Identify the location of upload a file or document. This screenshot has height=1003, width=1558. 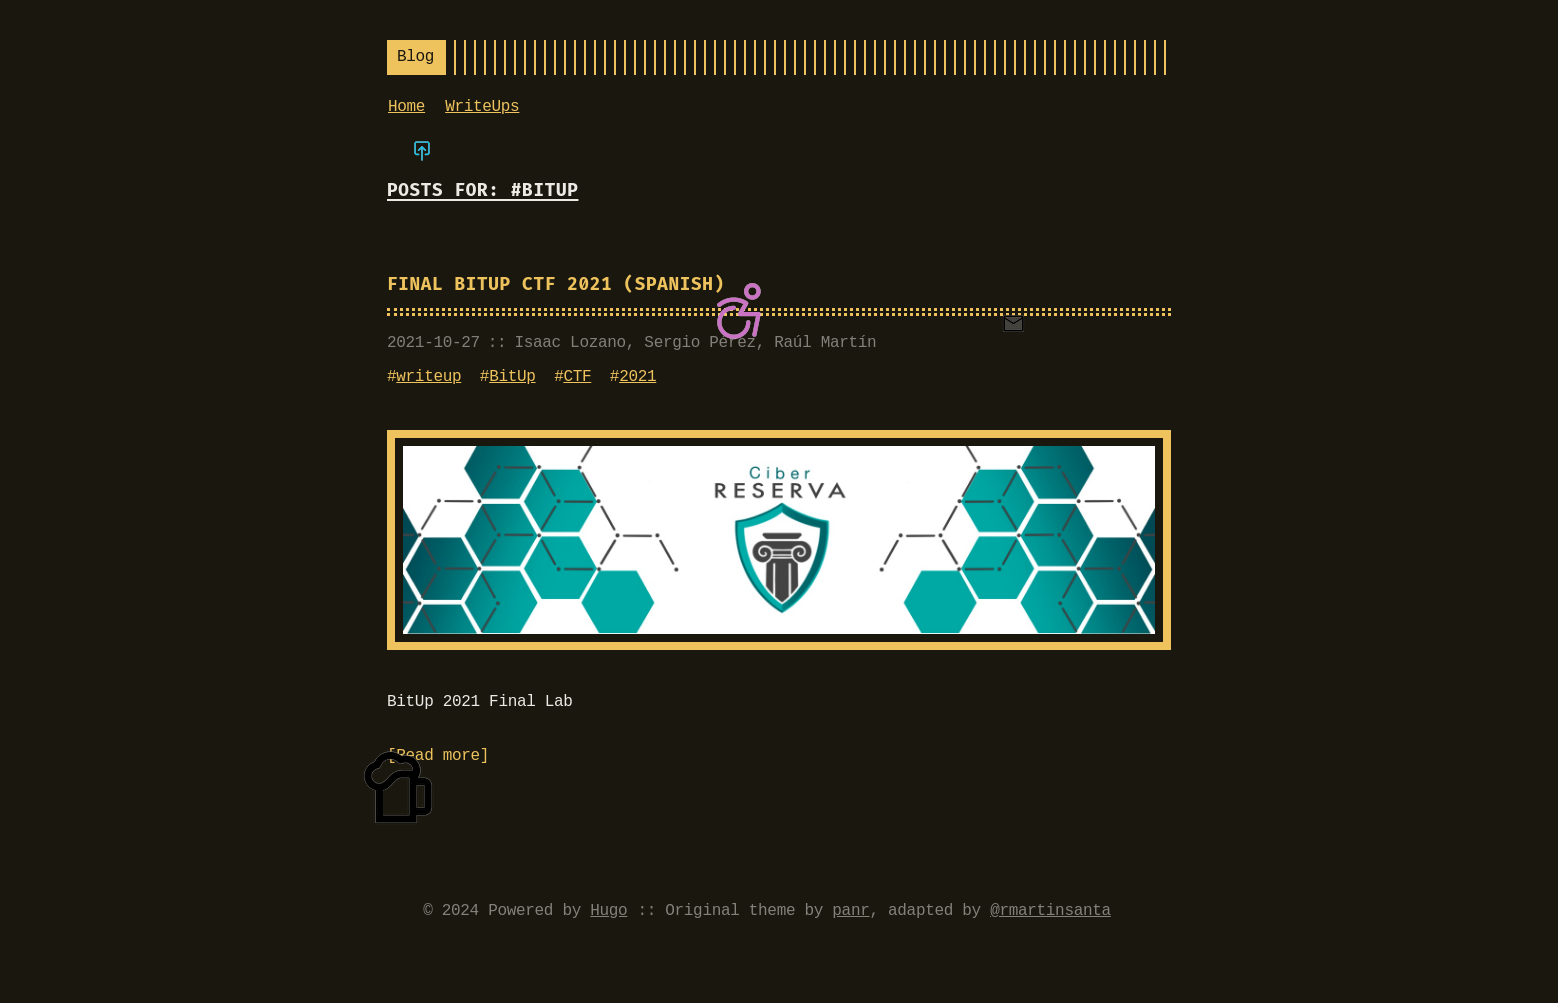
(422, 151).